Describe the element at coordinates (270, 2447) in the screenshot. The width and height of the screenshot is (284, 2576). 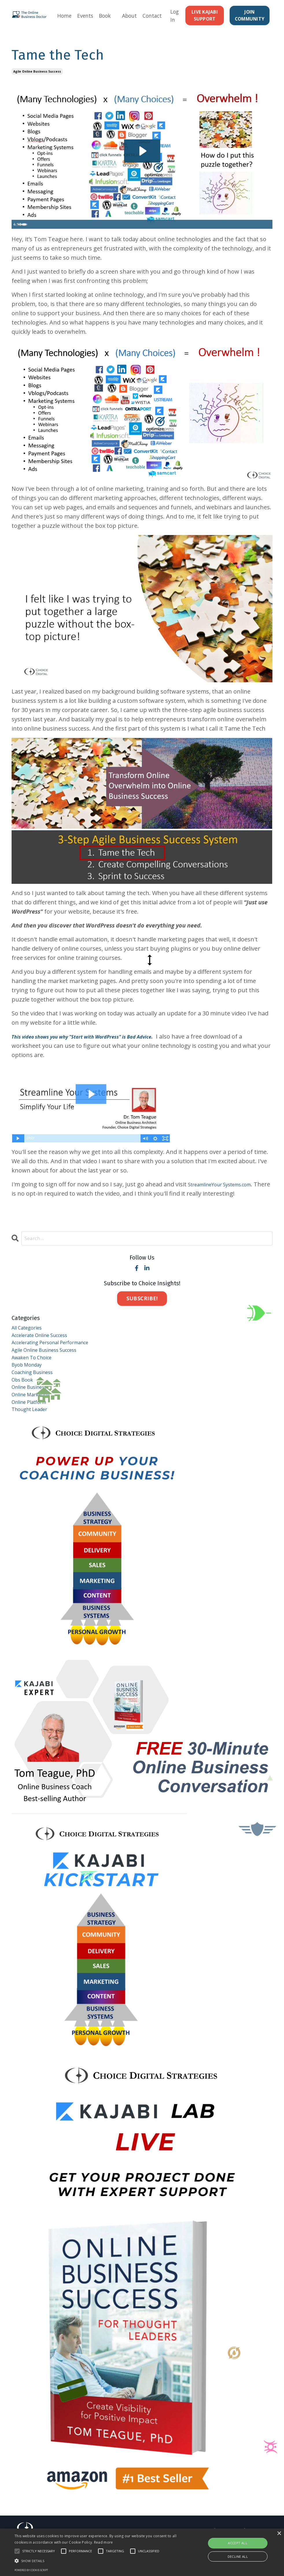
I see `abstract game icon or badge element` at that location.